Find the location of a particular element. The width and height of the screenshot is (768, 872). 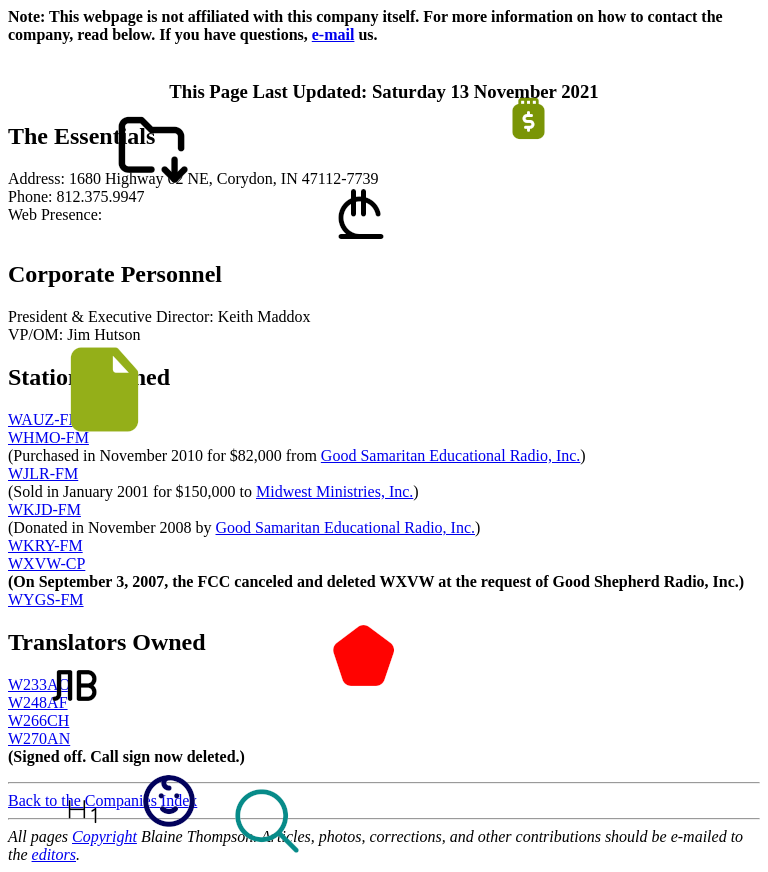

indicates child-friendly or kids mode is located at coordinates (169, 801).